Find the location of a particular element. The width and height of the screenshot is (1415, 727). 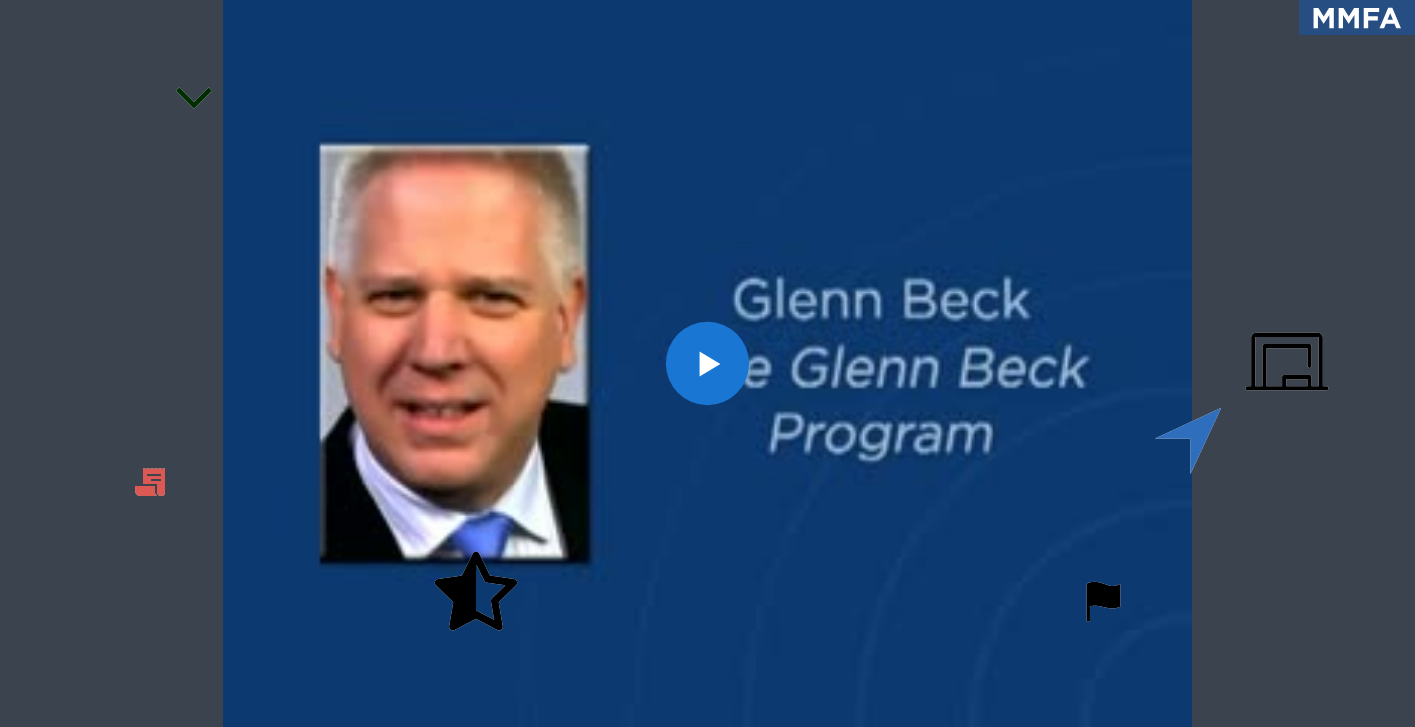

open whiteboard or presentation mode is located at coordinates (1287, 363).